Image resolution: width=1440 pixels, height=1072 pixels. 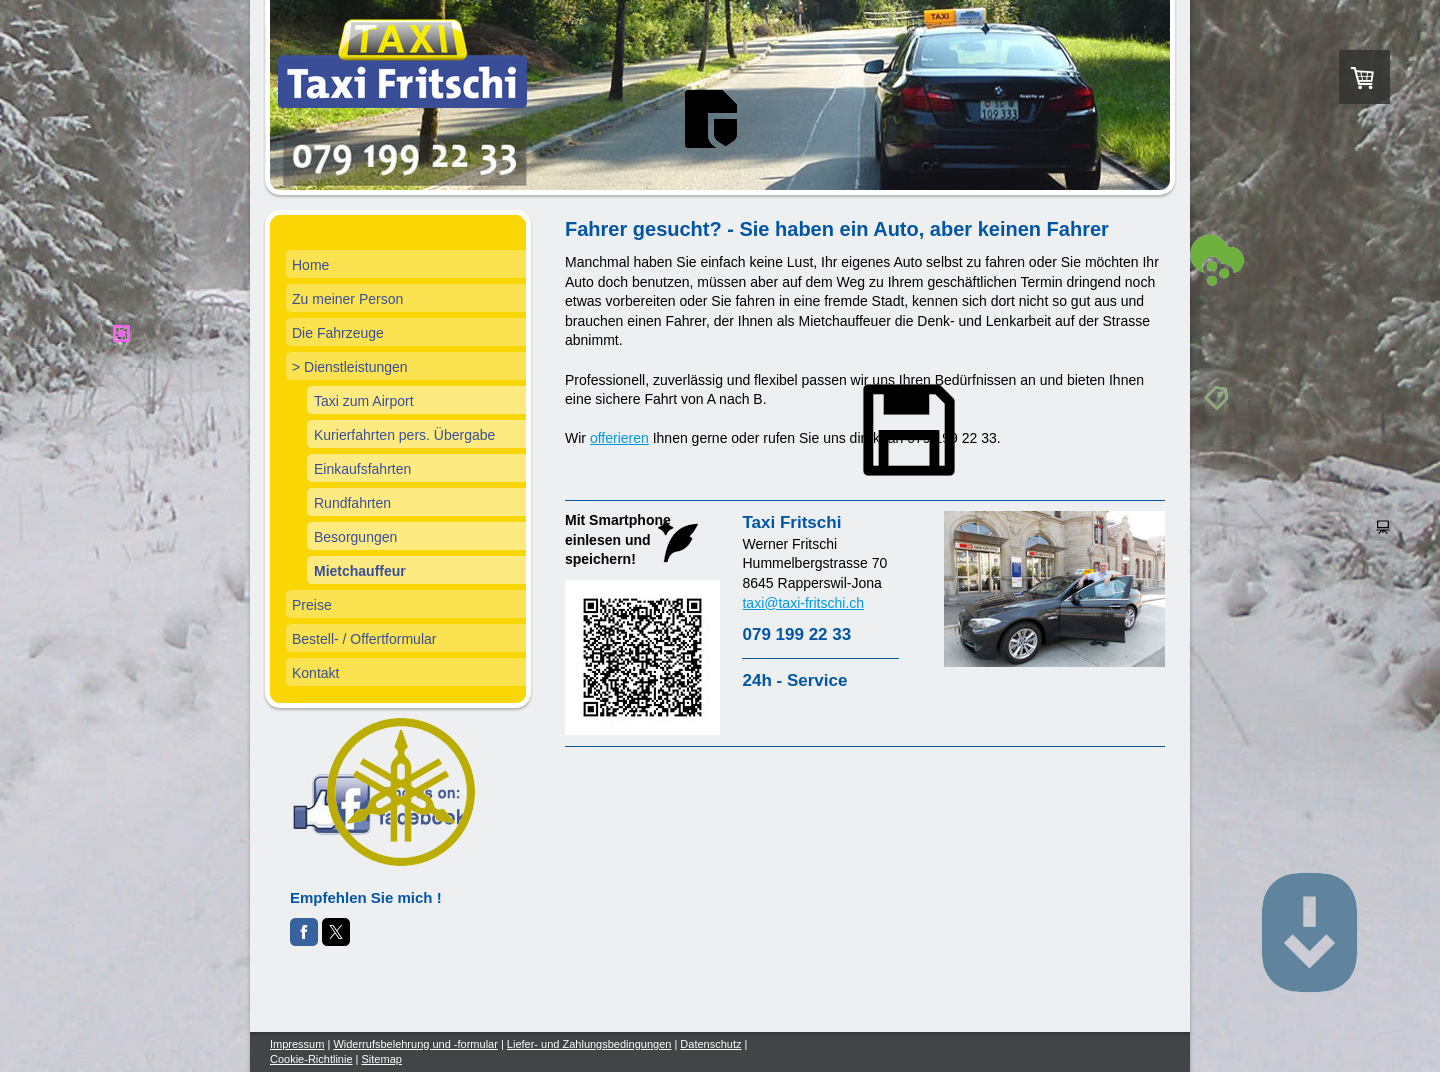 What do you see at coordinates (1217, 259) in the screenshot?
I see `indicates hail weather conditions` at bounding box center [1217, 259].